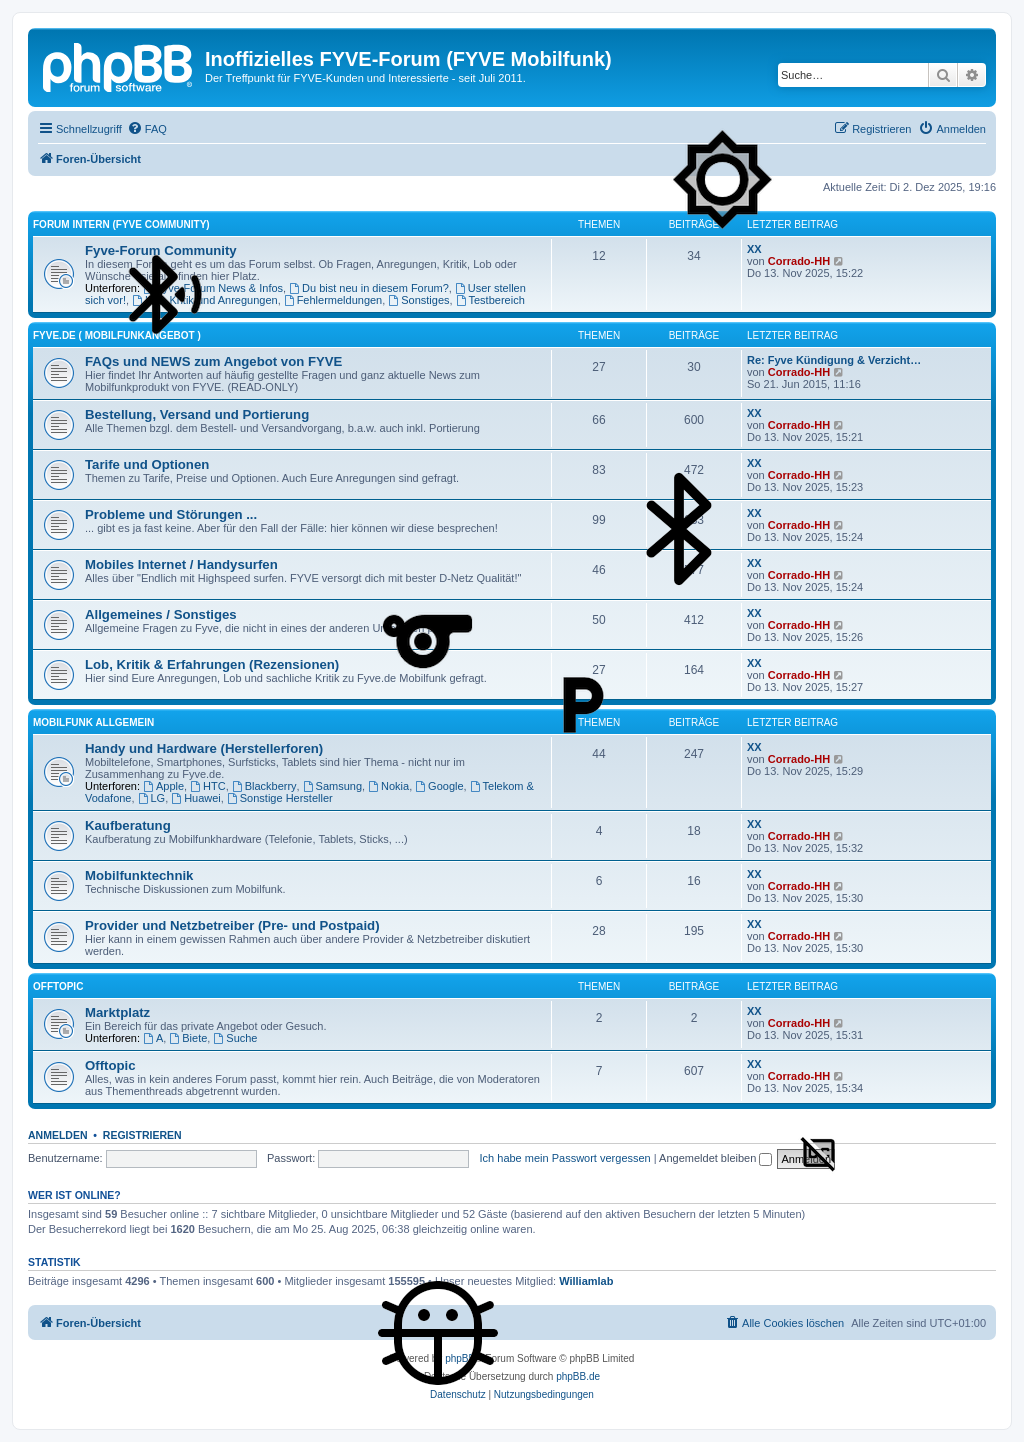  Describe the element at coordinates (438, 1333) in the screenshot. I see `report a bug or issue` at that location.